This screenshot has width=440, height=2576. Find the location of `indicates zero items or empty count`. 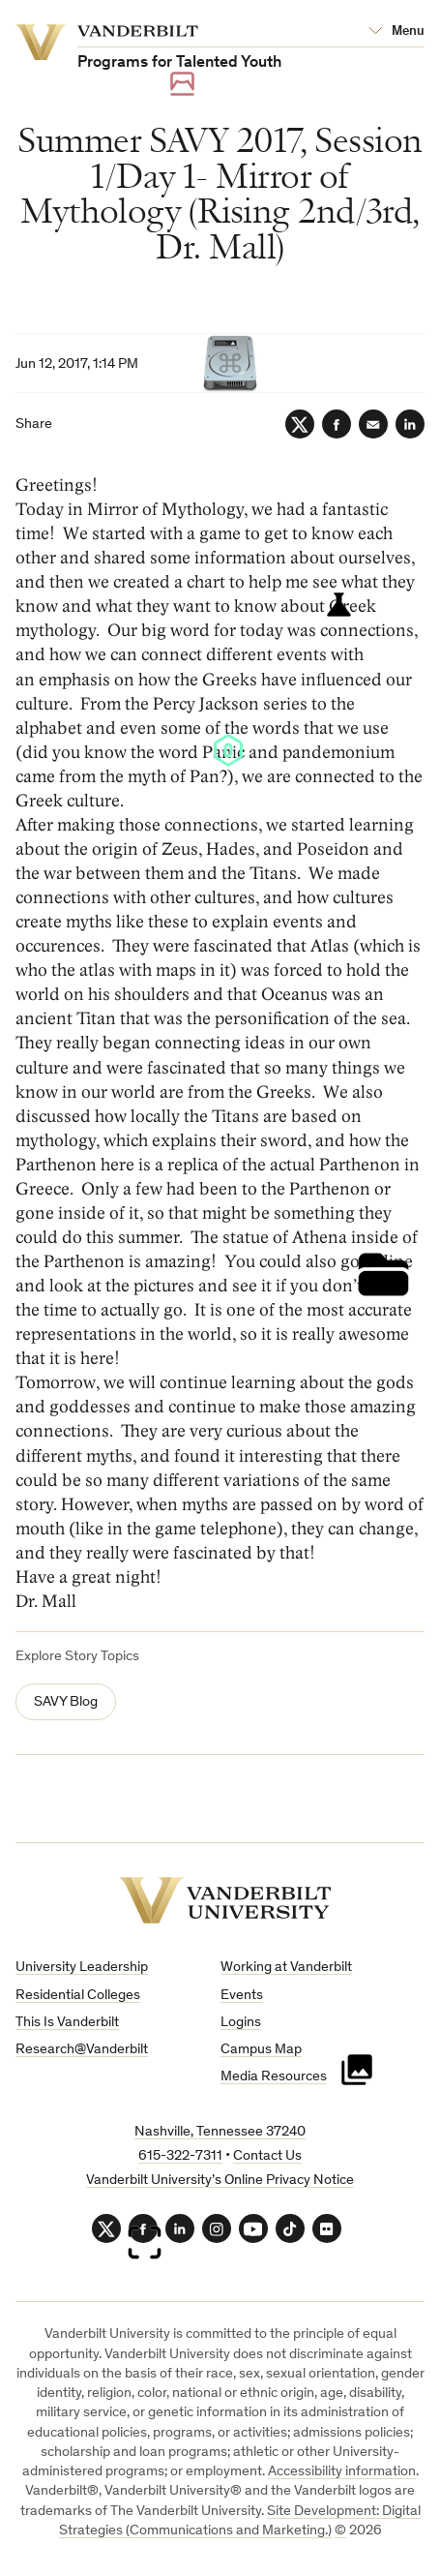

indicates zero items or empty count is located at coordinates (228, 750).